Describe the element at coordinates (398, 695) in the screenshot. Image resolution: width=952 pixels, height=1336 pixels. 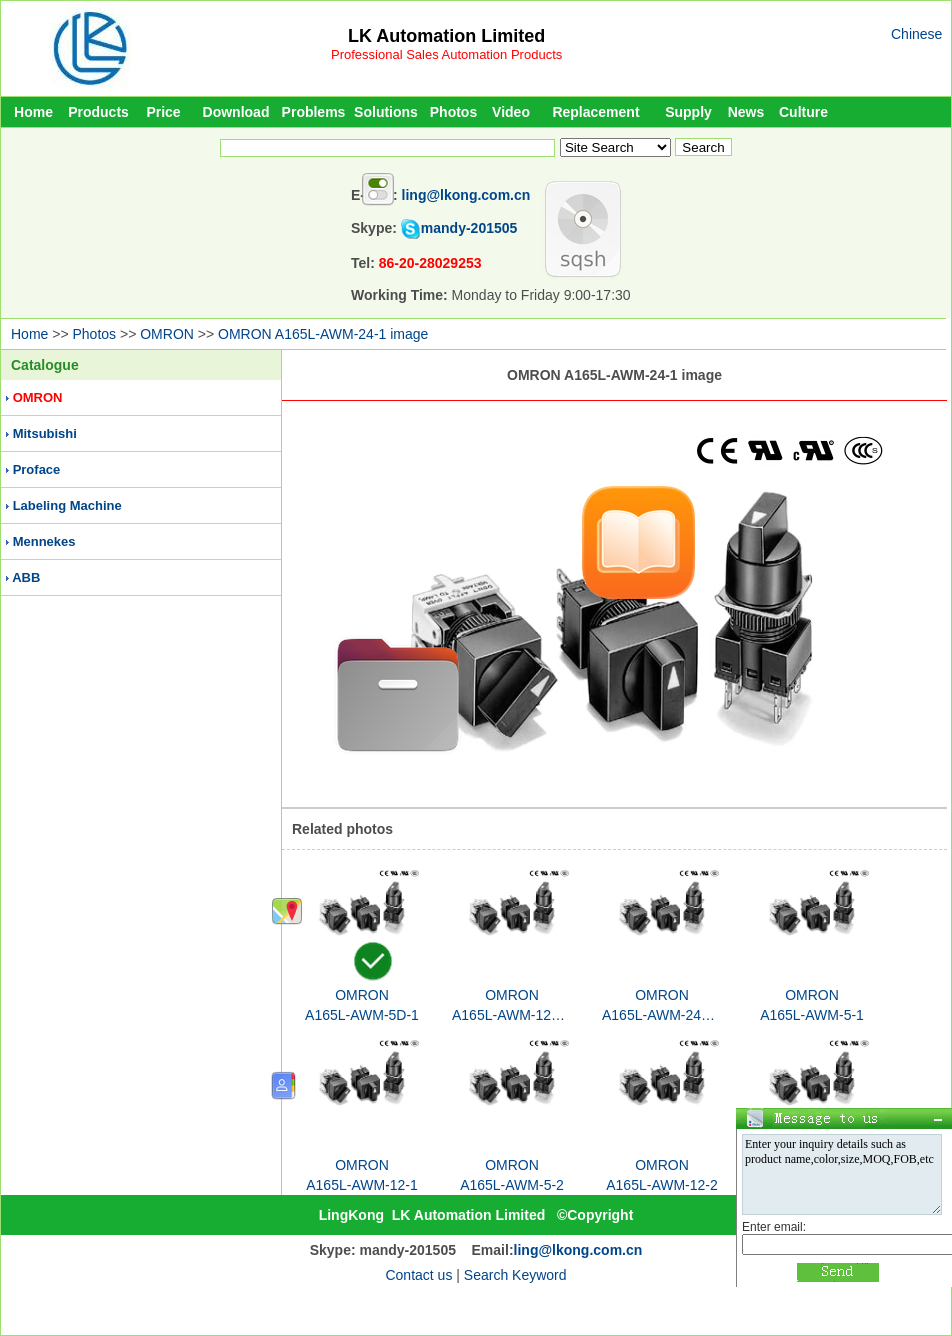
I see `open the nautilus file manager` at that location.